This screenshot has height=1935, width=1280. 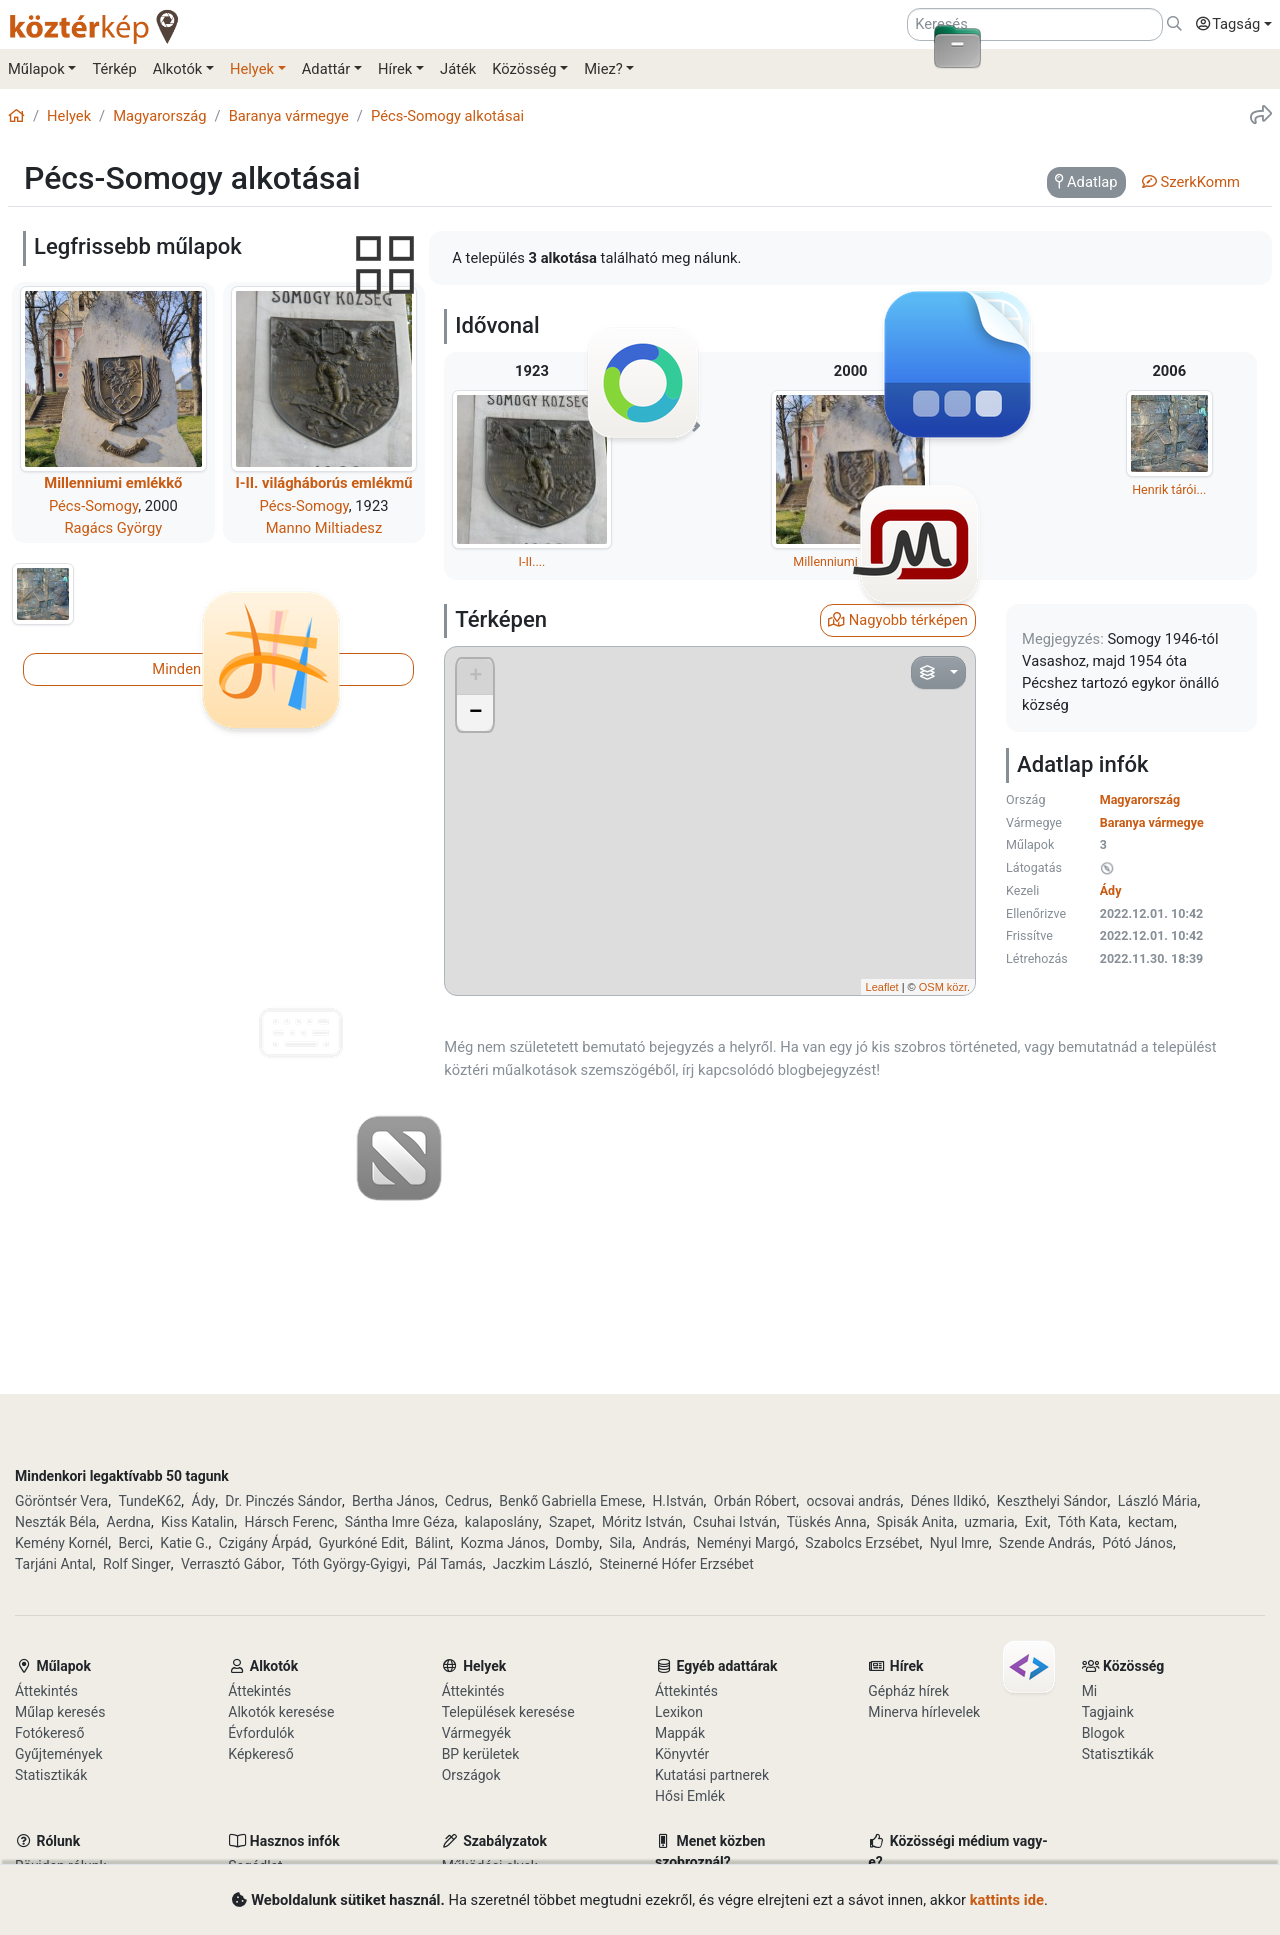 What do you see at coordinates (643, 383) in the screenshot?
I see `open synergy app for keyboard and mouse sharing` at bounding box center [643, 383].